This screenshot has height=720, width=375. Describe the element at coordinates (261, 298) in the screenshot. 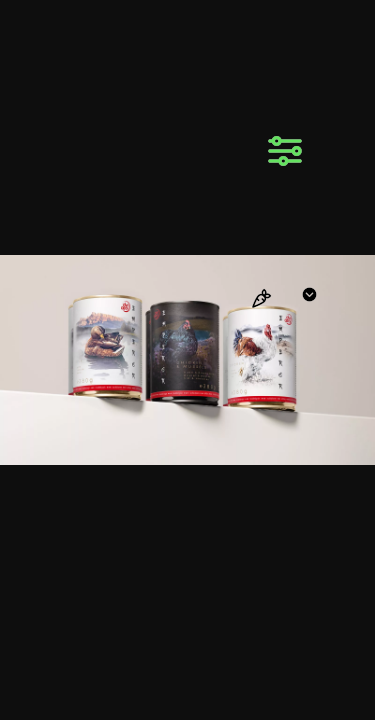

I see `browse vegetable or produce category` at that location.